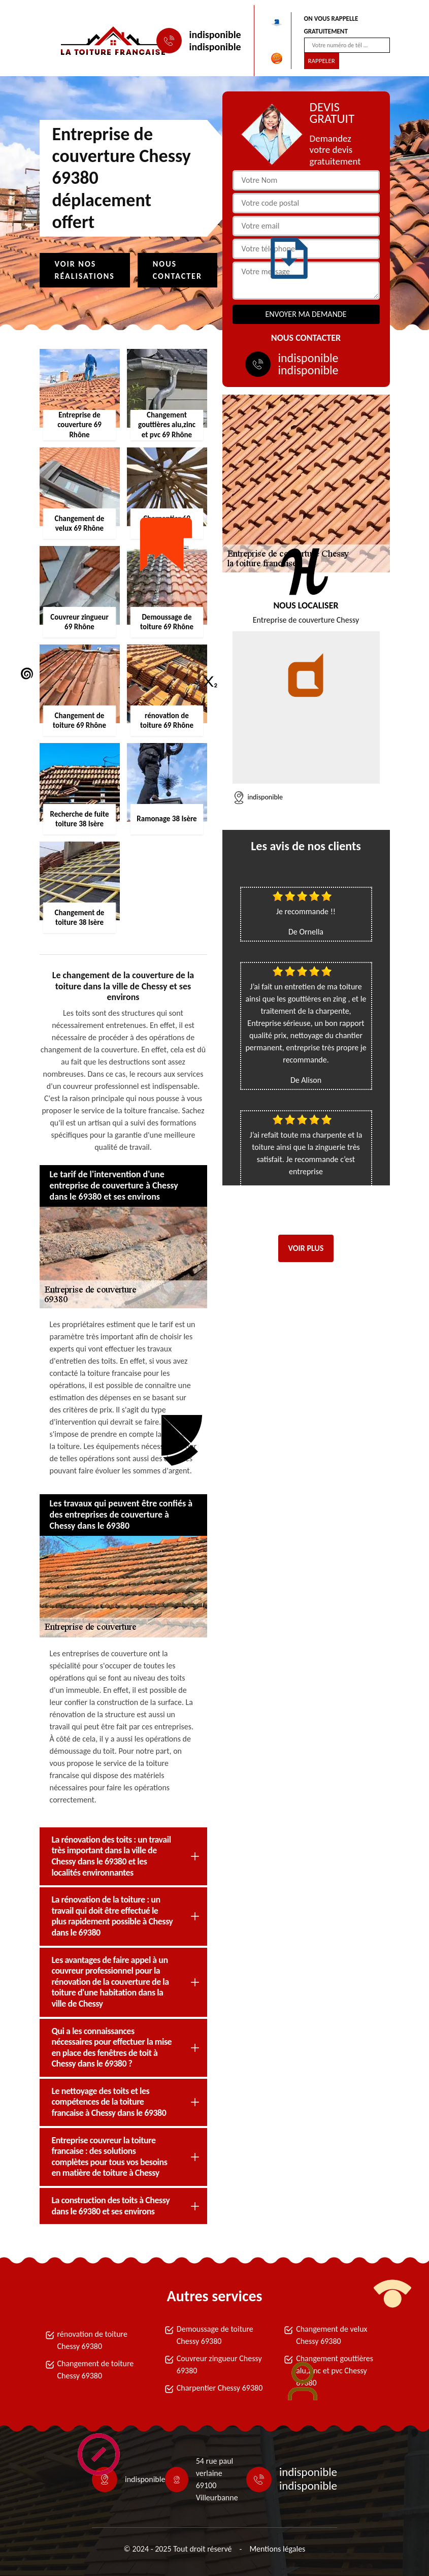 The image size is (429, 2576). Describe the element at coordinates (392, 2294) in the screenshot. I see `Atlassian Statuspage logo` at that location.